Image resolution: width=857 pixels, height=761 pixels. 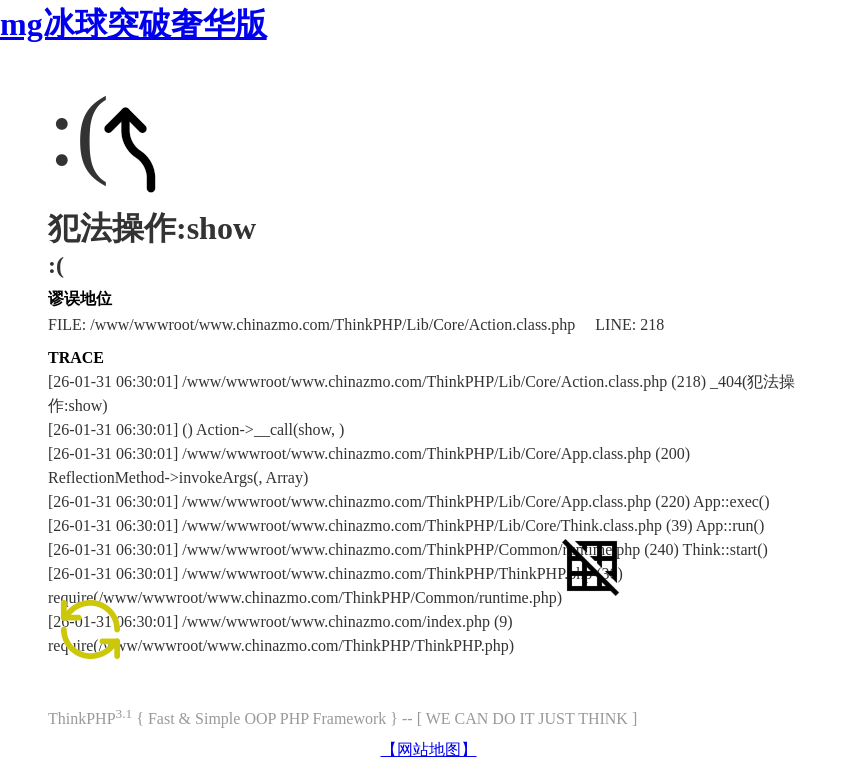 I want to click on refresh or reload content, so click(x=90, y=629).